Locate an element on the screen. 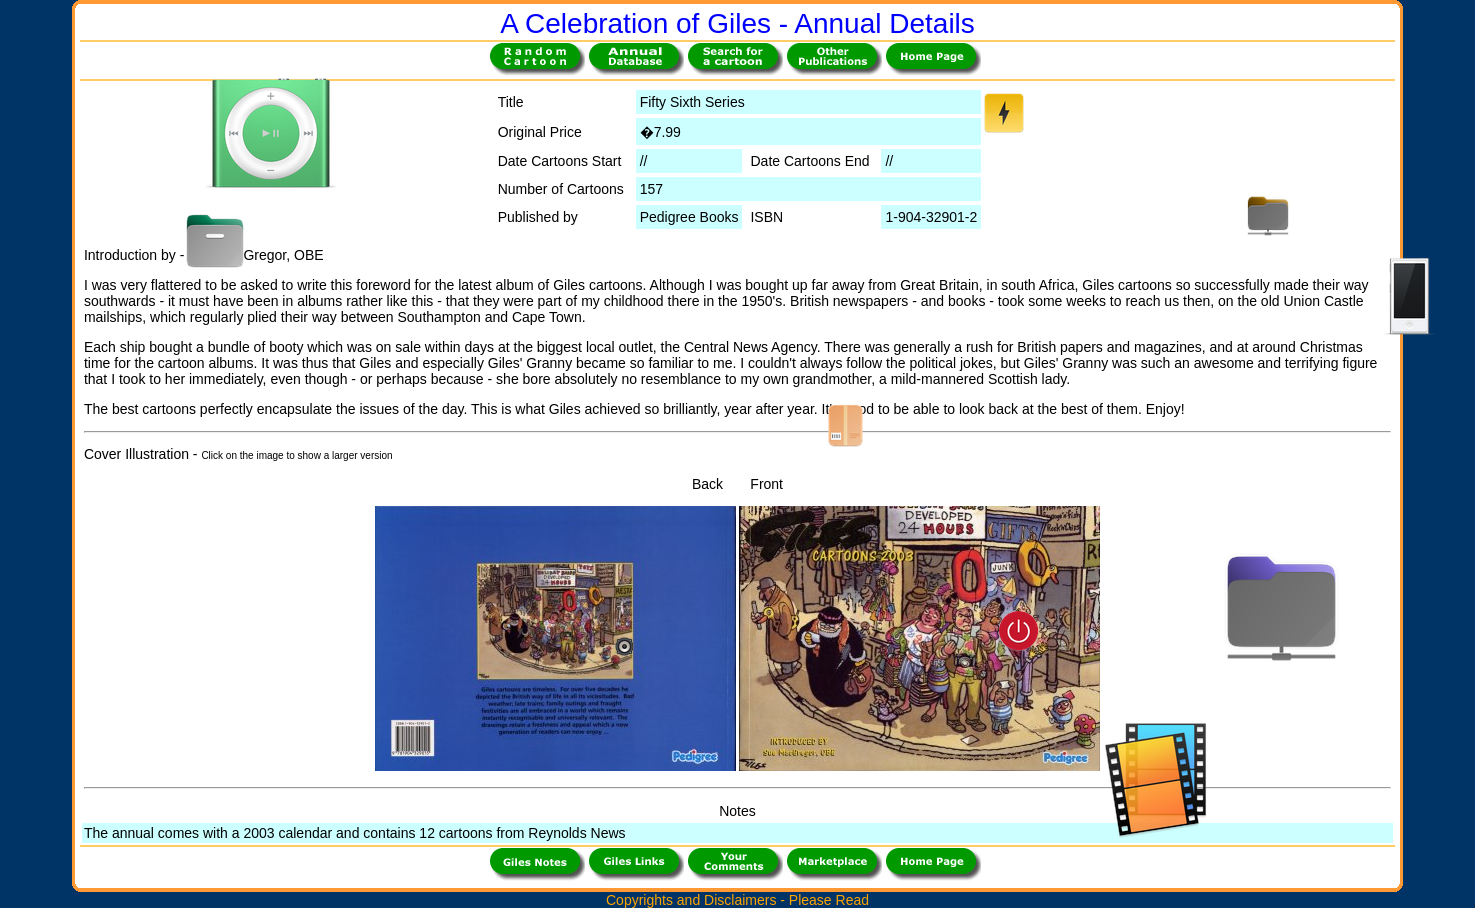 The height and width of the screenshot is (908, 1475). indicates a connected iPod nano device is located at coordinates (1409, 296).